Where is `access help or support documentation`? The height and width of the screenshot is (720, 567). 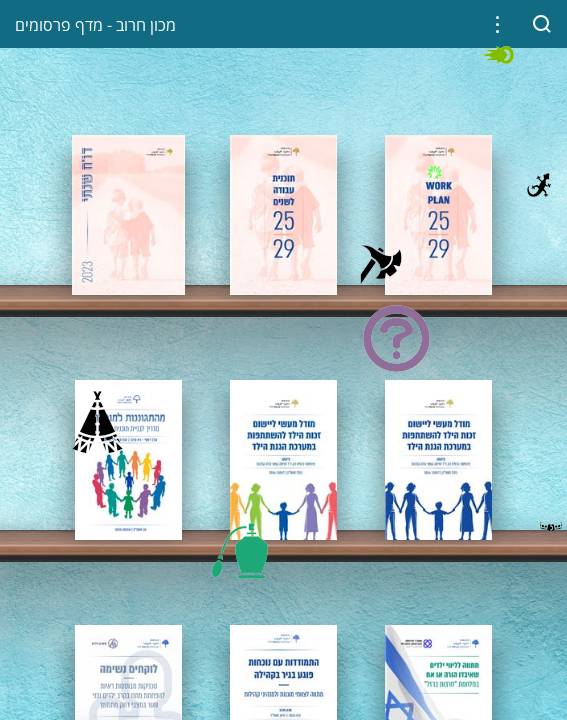
access help or support documentation is located at coordinates (396, 338).